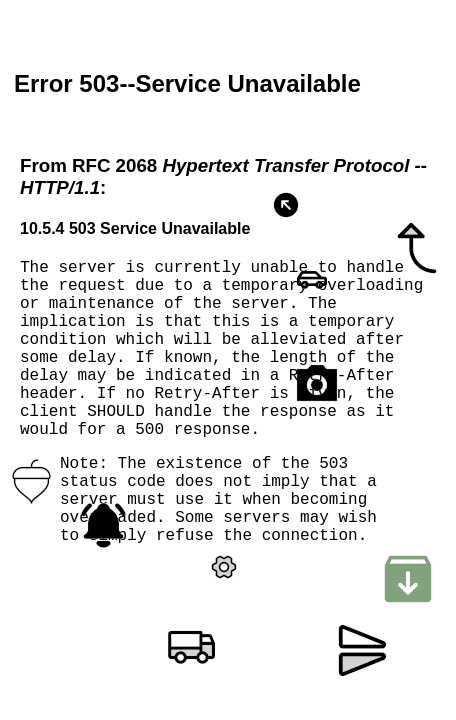 The image size is (456, 720). I want to click on indicates new notifications are available, so click(103, 525).